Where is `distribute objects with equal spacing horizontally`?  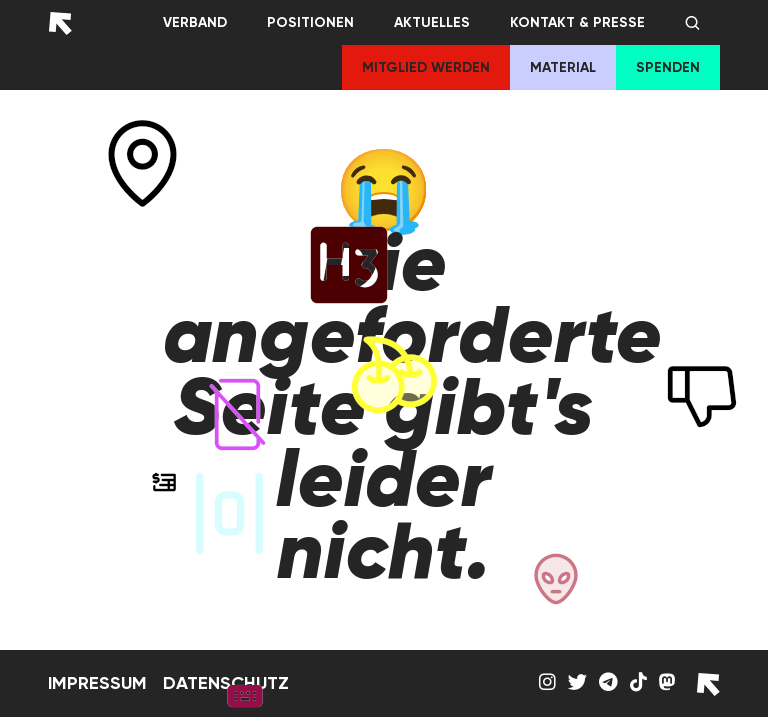 distribute objects with equal spacing horizontally is located at coordinates (229, 513).